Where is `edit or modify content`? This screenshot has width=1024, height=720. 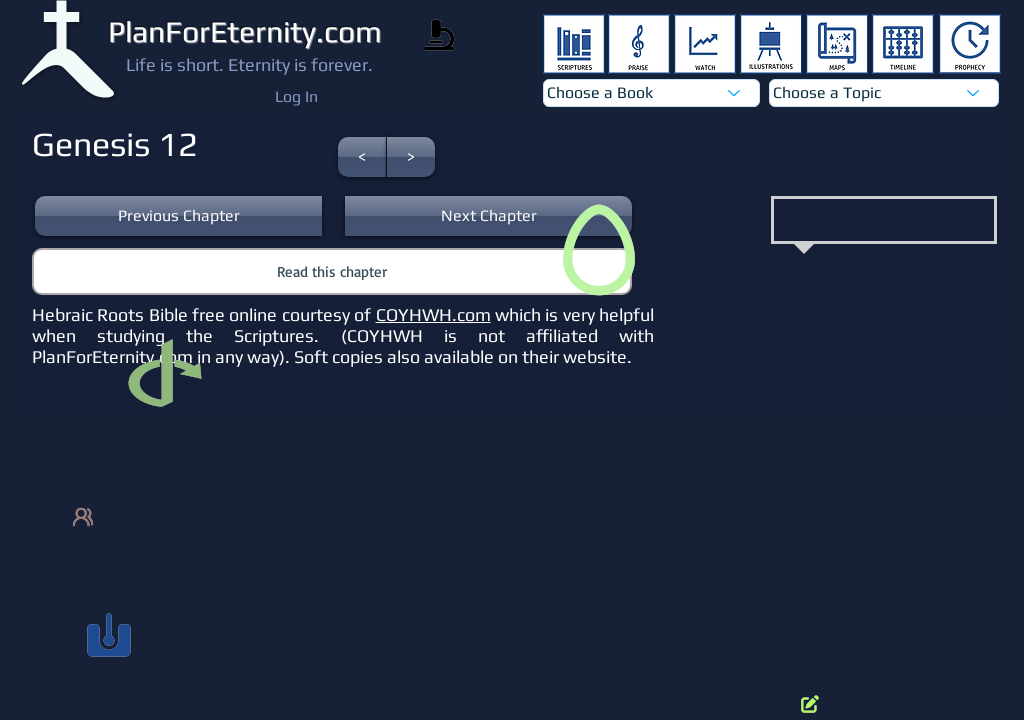
edit or modify content is located at coordinates (810, 704).